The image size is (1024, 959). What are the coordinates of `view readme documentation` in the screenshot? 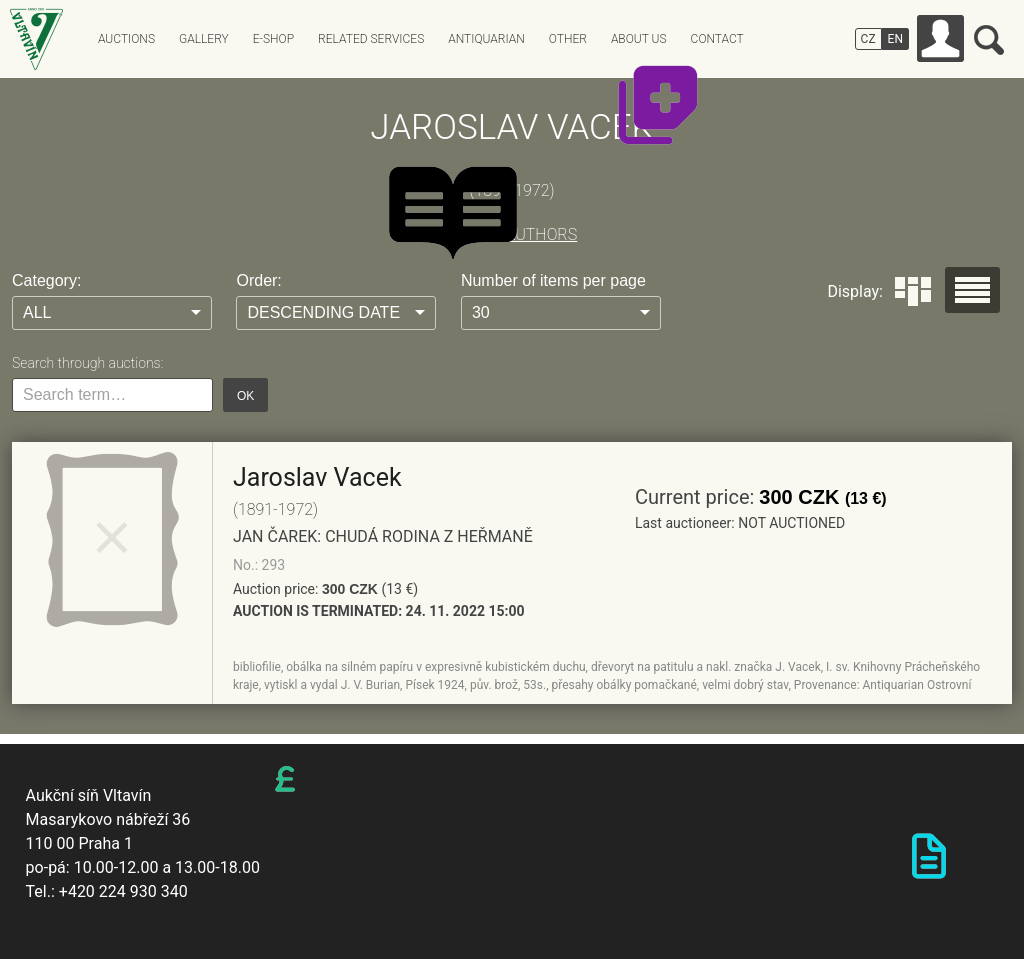 It's located at (453, 213).